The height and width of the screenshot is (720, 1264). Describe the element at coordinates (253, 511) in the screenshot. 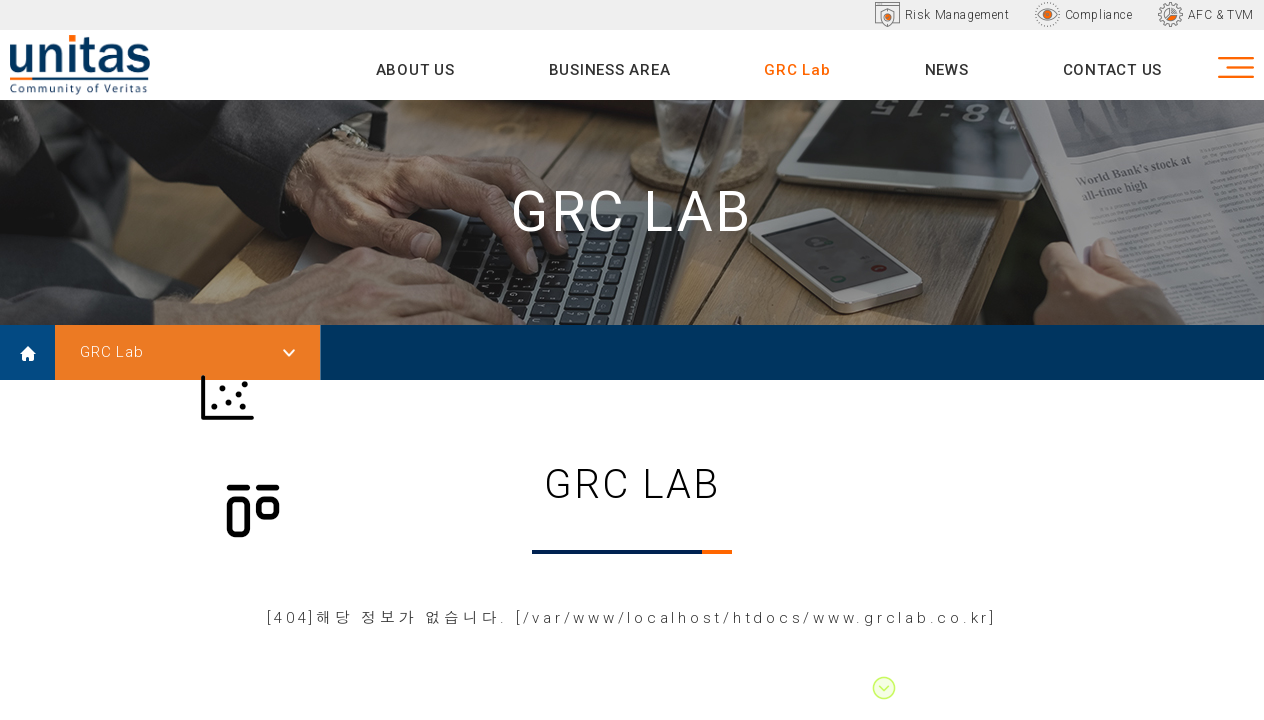

I see `switch to kanban board view` at that location.